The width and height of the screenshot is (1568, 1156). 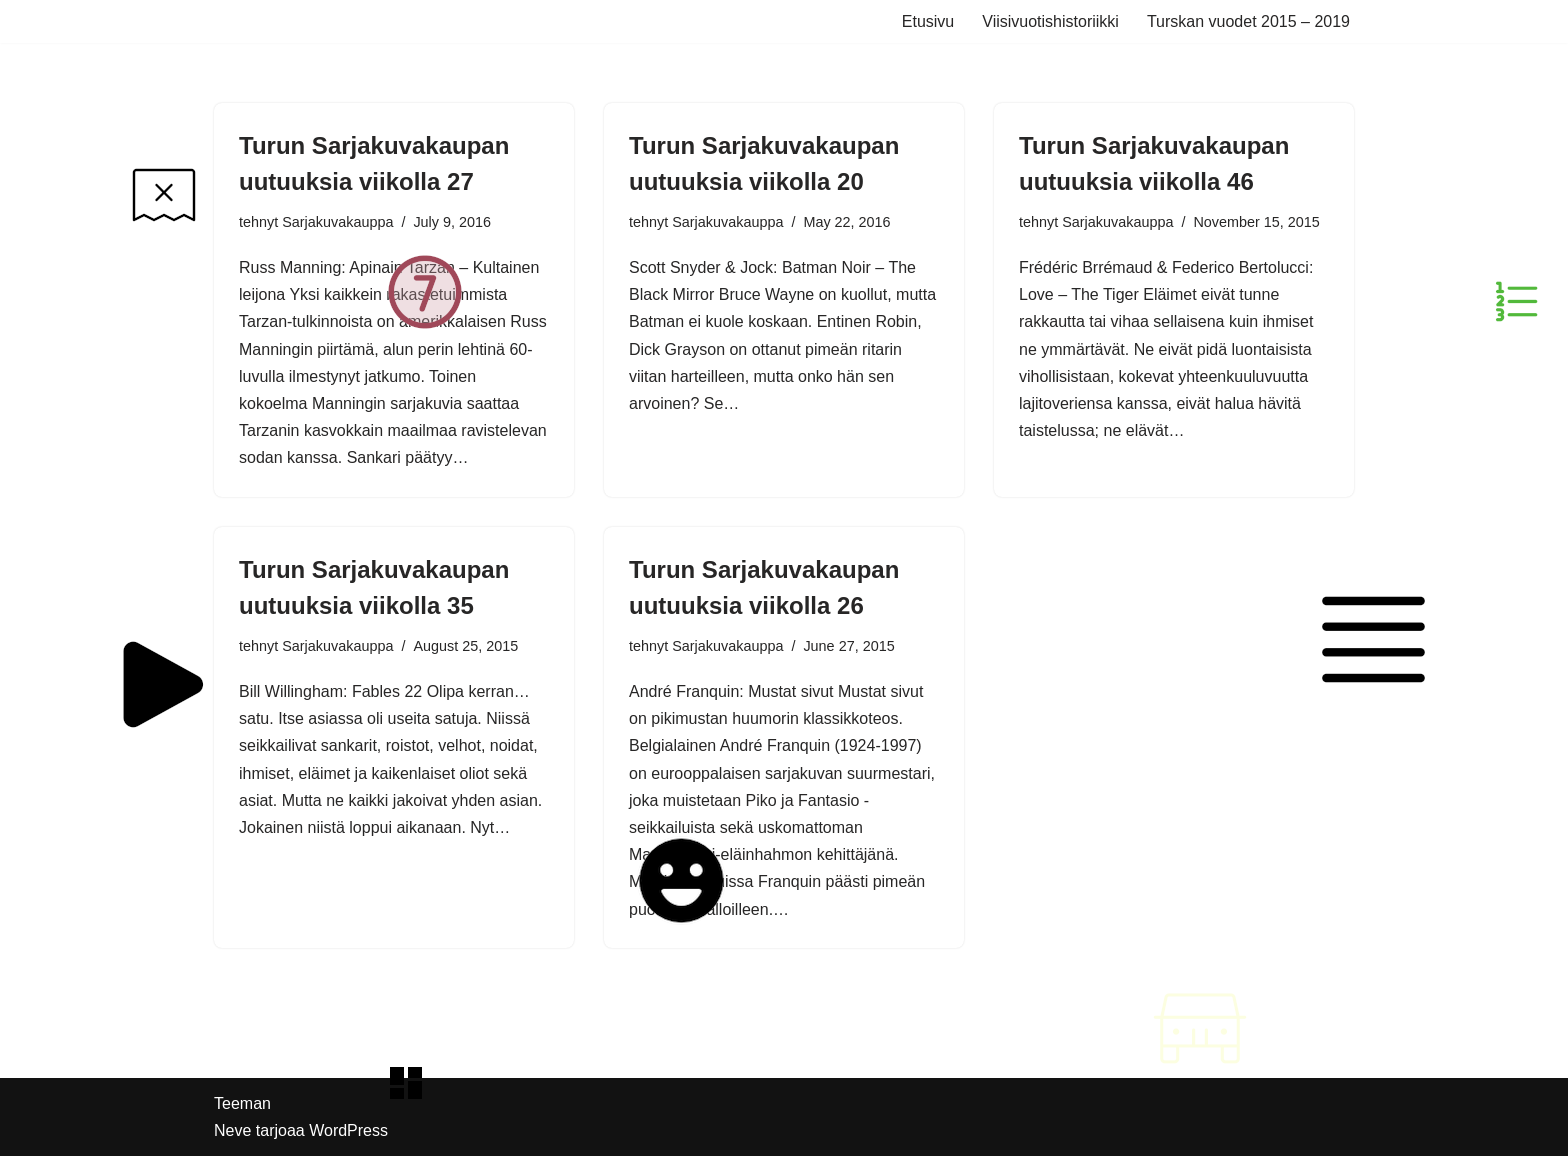 I want to click on play media or video content, so click(x=162, y=684).